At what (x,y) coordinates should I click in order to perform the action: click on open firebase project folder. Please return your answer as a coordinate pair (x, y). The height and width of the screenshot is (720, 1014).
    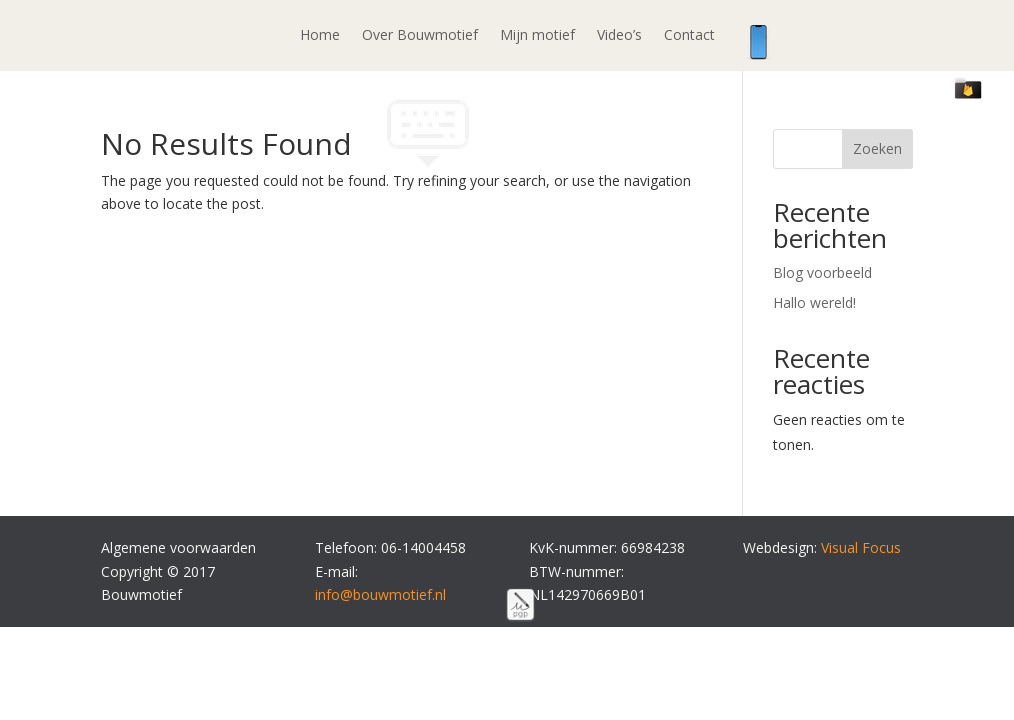
    Looking at the image, I should click on (968, 89).